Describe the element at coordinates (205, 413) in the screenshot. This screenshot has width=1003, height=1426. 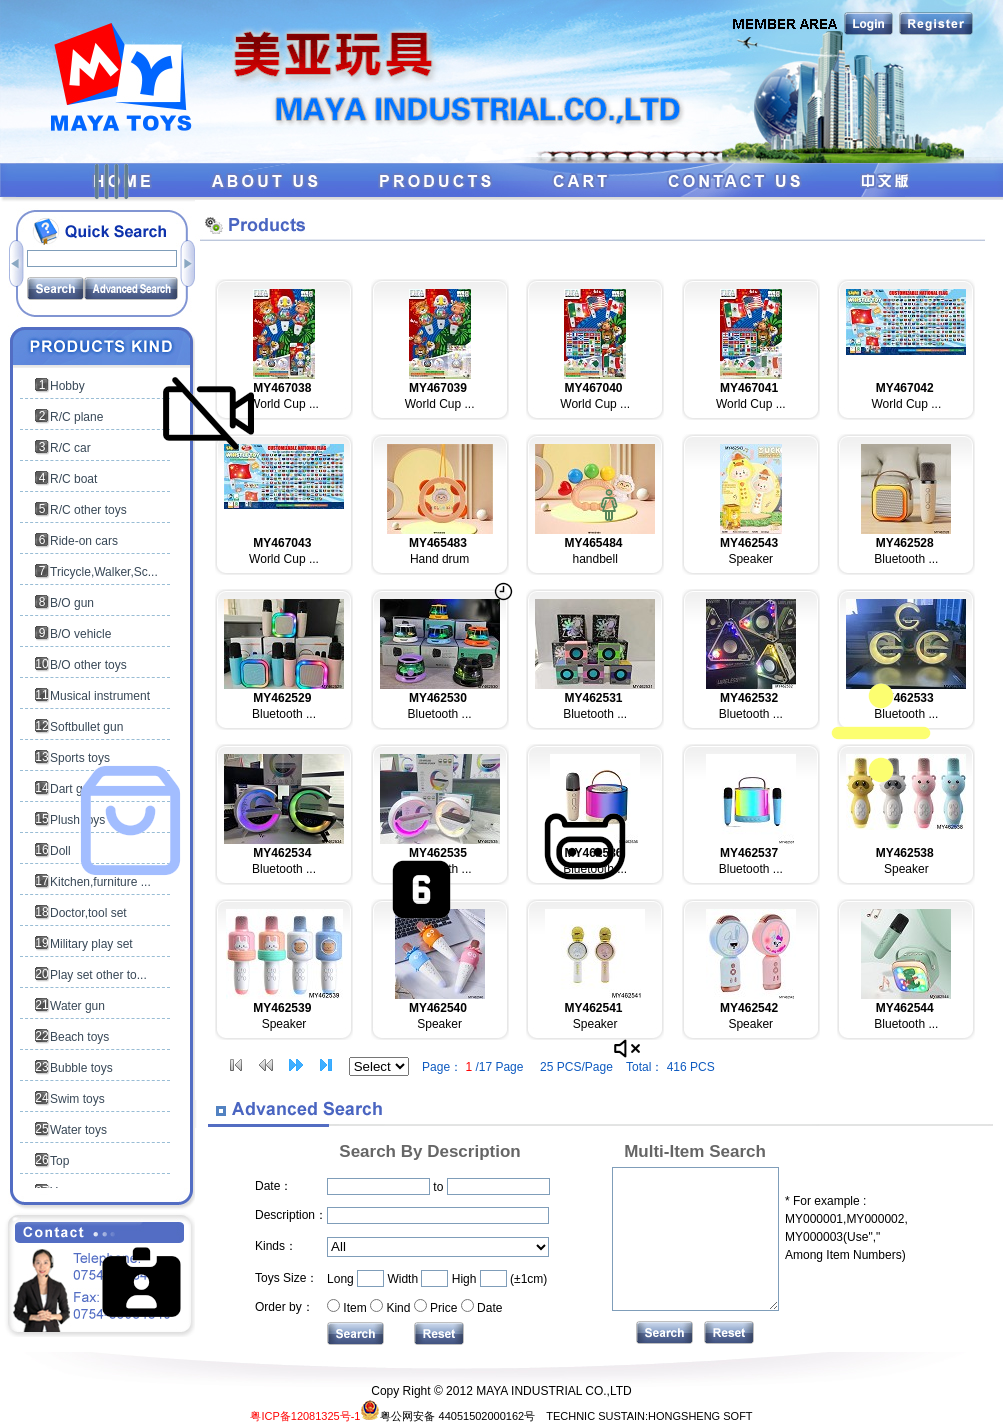
I see `turn off camera or disable video` at that location.